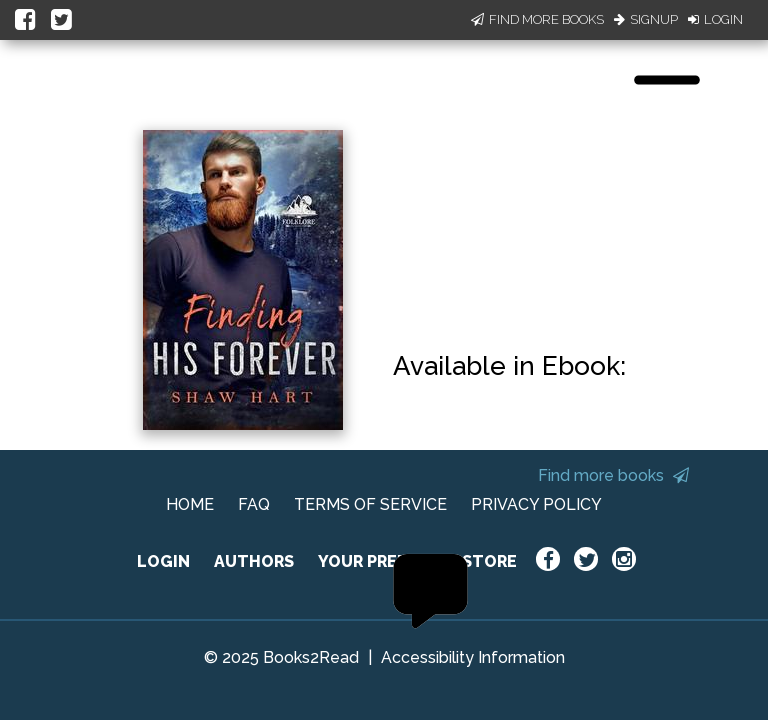 The image size is (768, 720). I want to click on remove an item from a list or cart, so click(667, 80).